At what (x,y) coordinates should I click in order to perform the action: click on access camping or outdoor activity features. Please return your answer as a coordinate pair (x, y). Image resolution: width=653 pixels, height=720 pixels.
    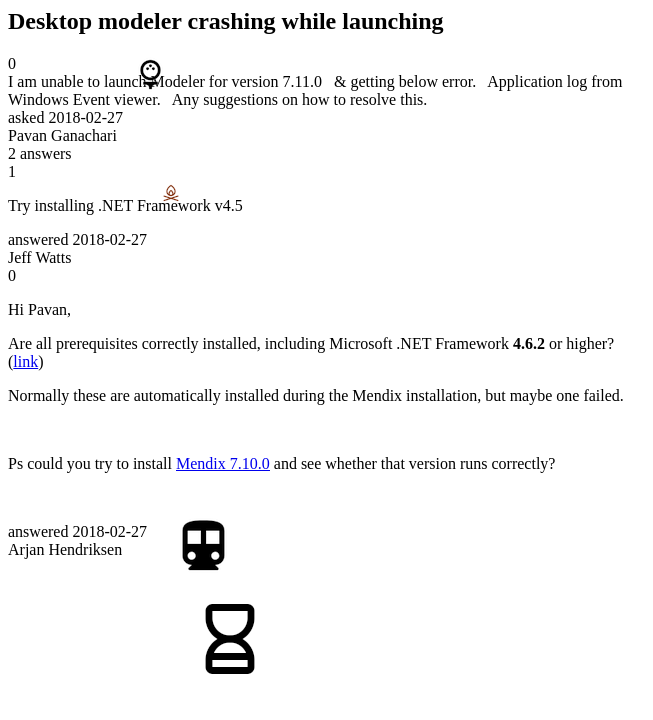
    Looking at the image, I should click on (171, 193).